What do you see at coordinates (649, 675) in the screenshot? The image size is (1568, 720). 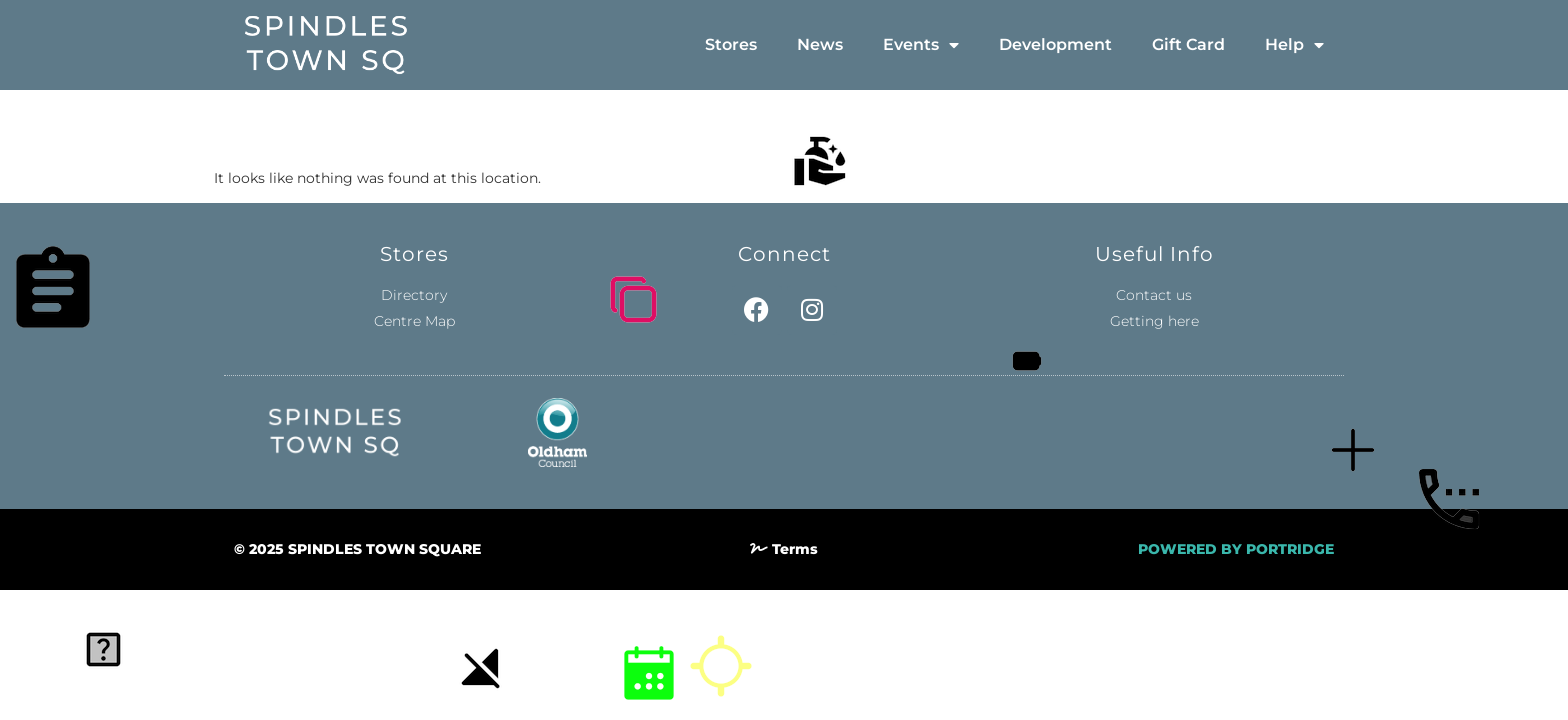 I see `view calendar events` at bounding box center [649, 675].